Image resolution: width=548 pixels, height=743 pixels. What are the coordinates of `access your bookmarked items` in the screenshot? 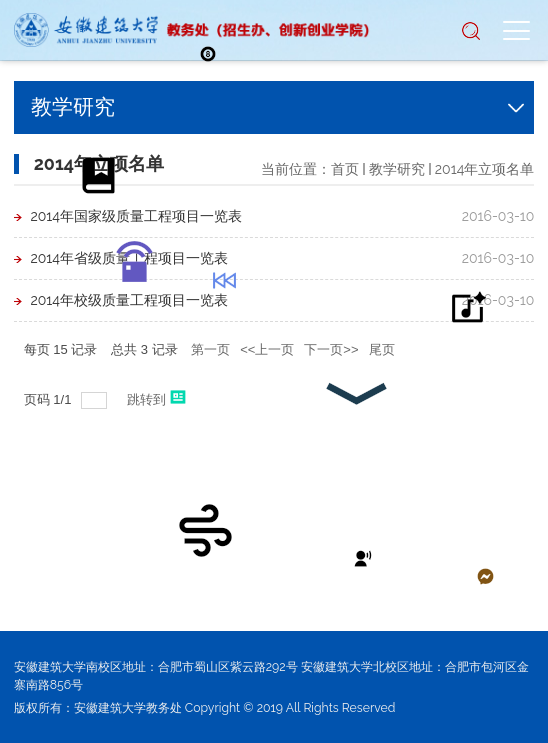 It's located at (98, 175).